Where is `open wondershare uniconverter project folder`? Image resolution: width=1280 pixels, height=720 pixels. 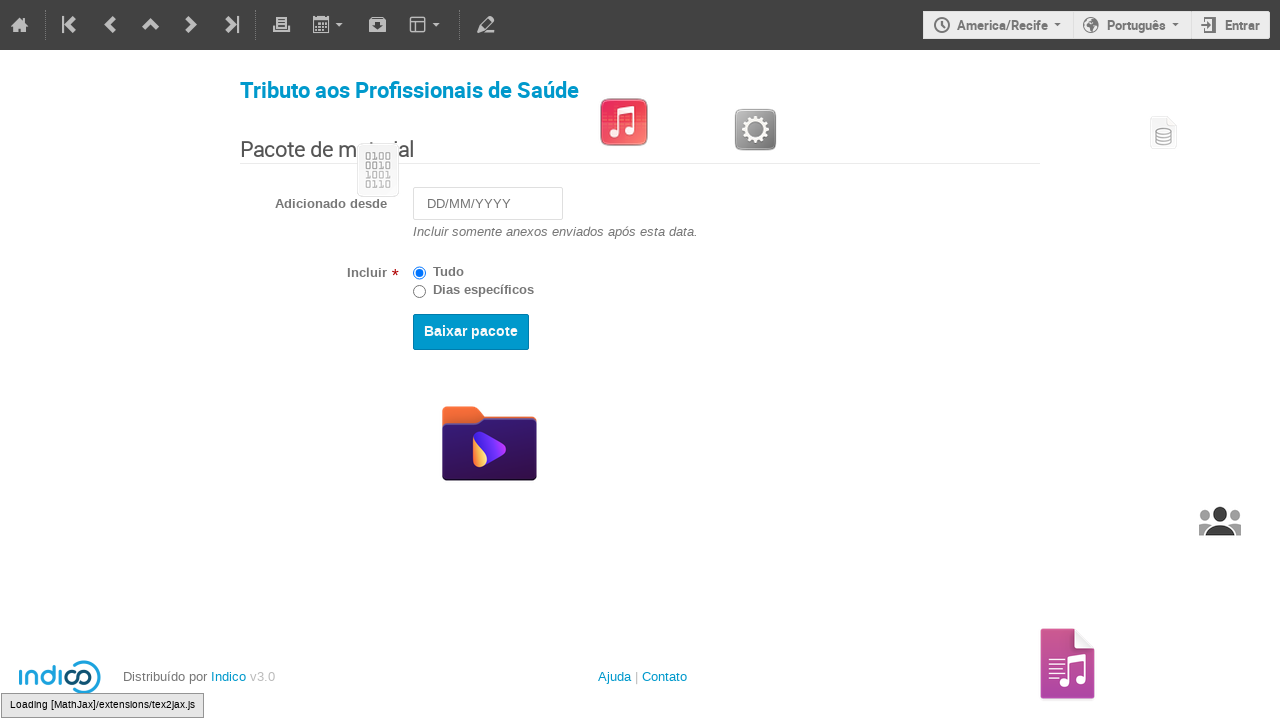 open wondershare uniconverter project folder is located at coordinates (489, 446).